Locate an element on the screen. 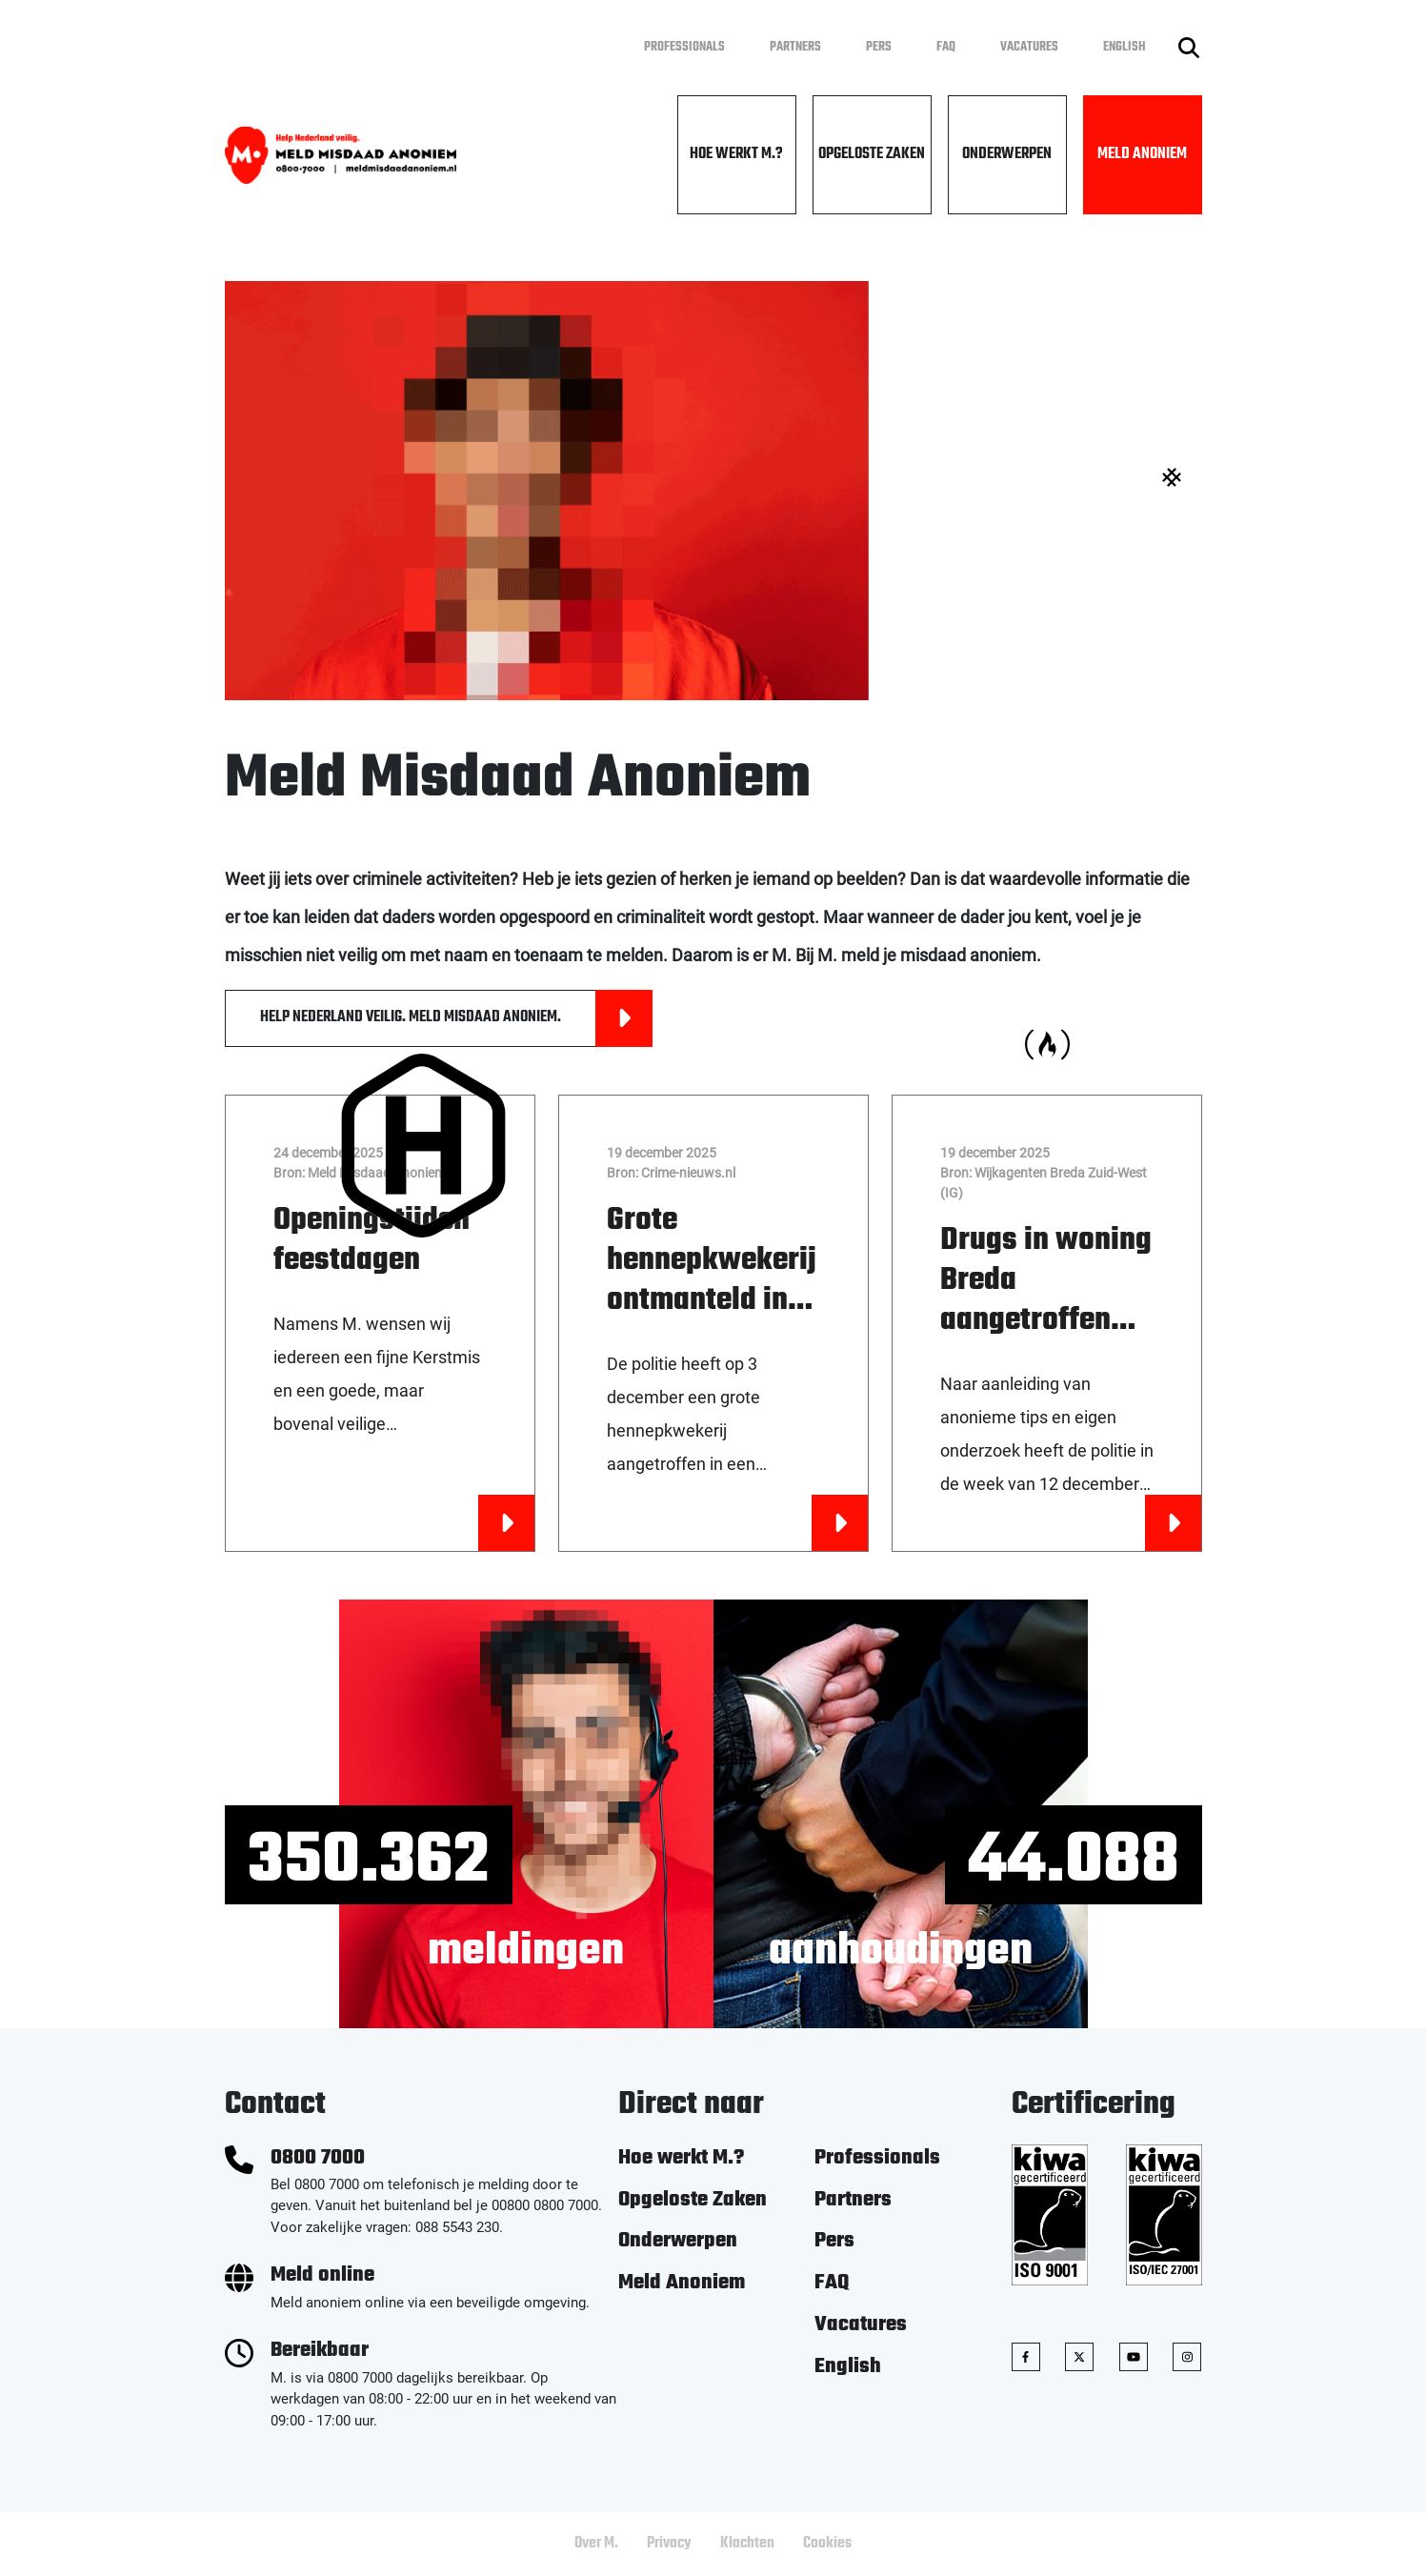 Image resolution: width=1426 pixels, height=2576 pixels. Hugo static site generator logo is located at coordinates (423, 1145).